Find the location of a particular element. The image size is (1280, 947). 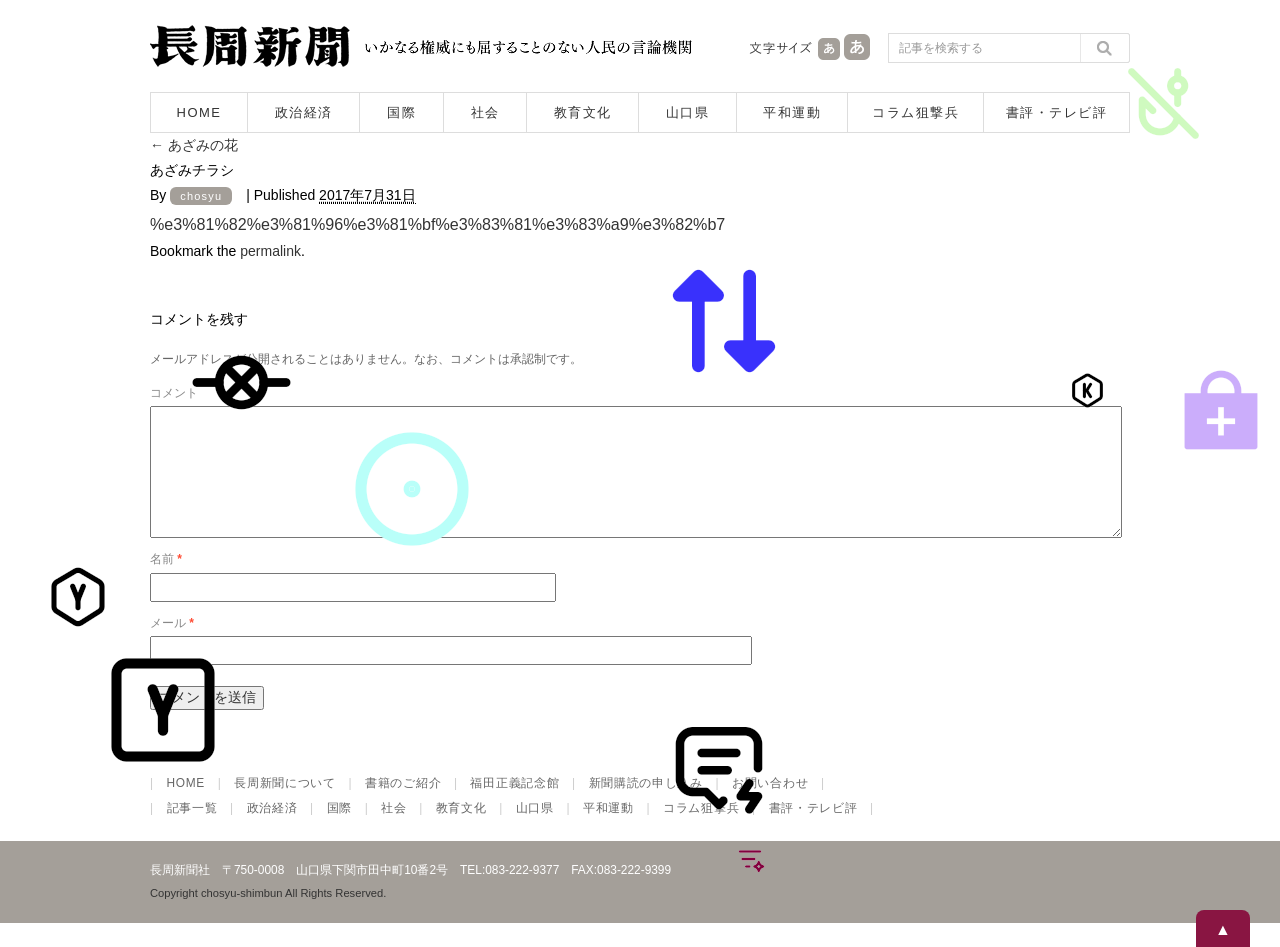

enable focus or concentration mode is located at coordinates (412, 489).